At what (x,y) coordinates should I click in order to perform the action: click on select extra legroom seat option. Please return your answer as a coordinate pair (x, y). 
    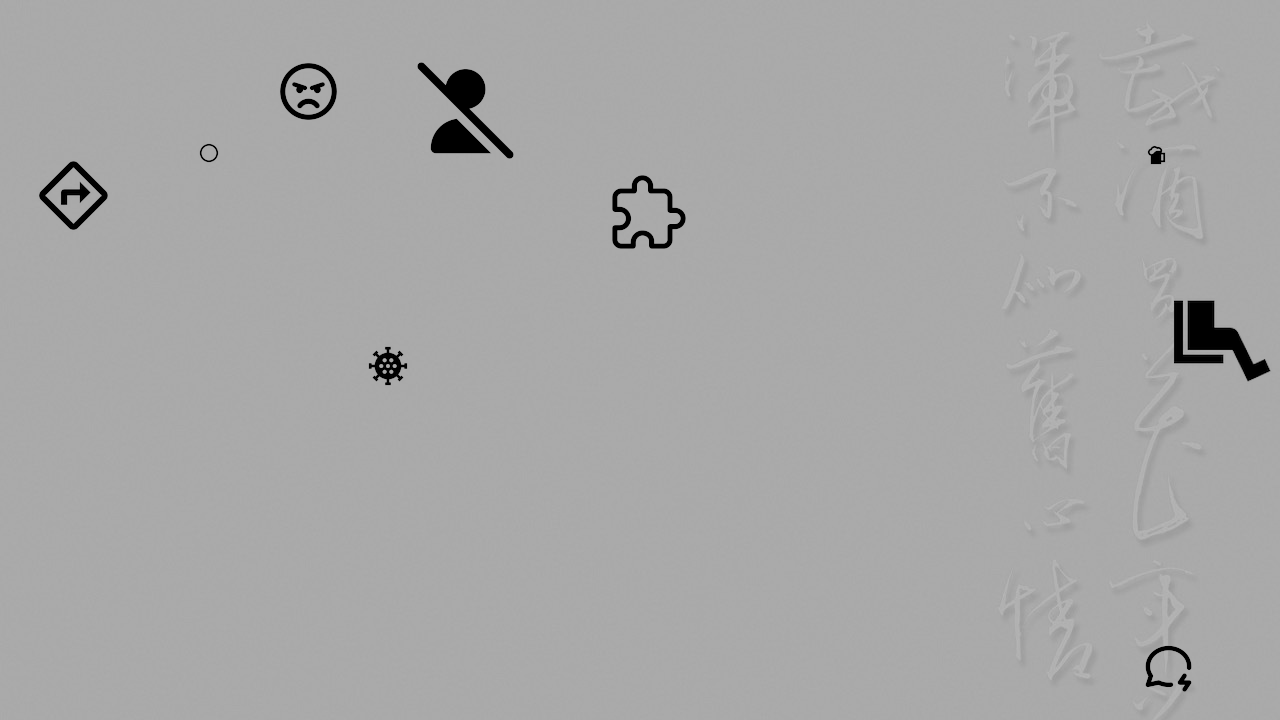
    Looking at the image, I should click on (1219, 341).